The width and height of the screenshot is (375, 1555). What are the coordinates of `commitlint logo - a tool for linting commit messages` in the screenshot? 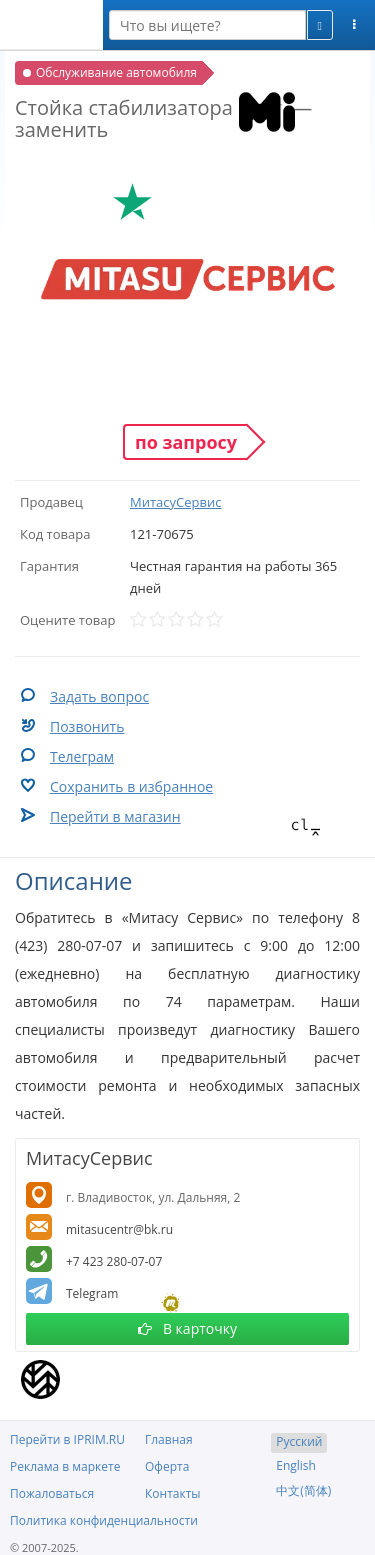 It's located at (306, 827).